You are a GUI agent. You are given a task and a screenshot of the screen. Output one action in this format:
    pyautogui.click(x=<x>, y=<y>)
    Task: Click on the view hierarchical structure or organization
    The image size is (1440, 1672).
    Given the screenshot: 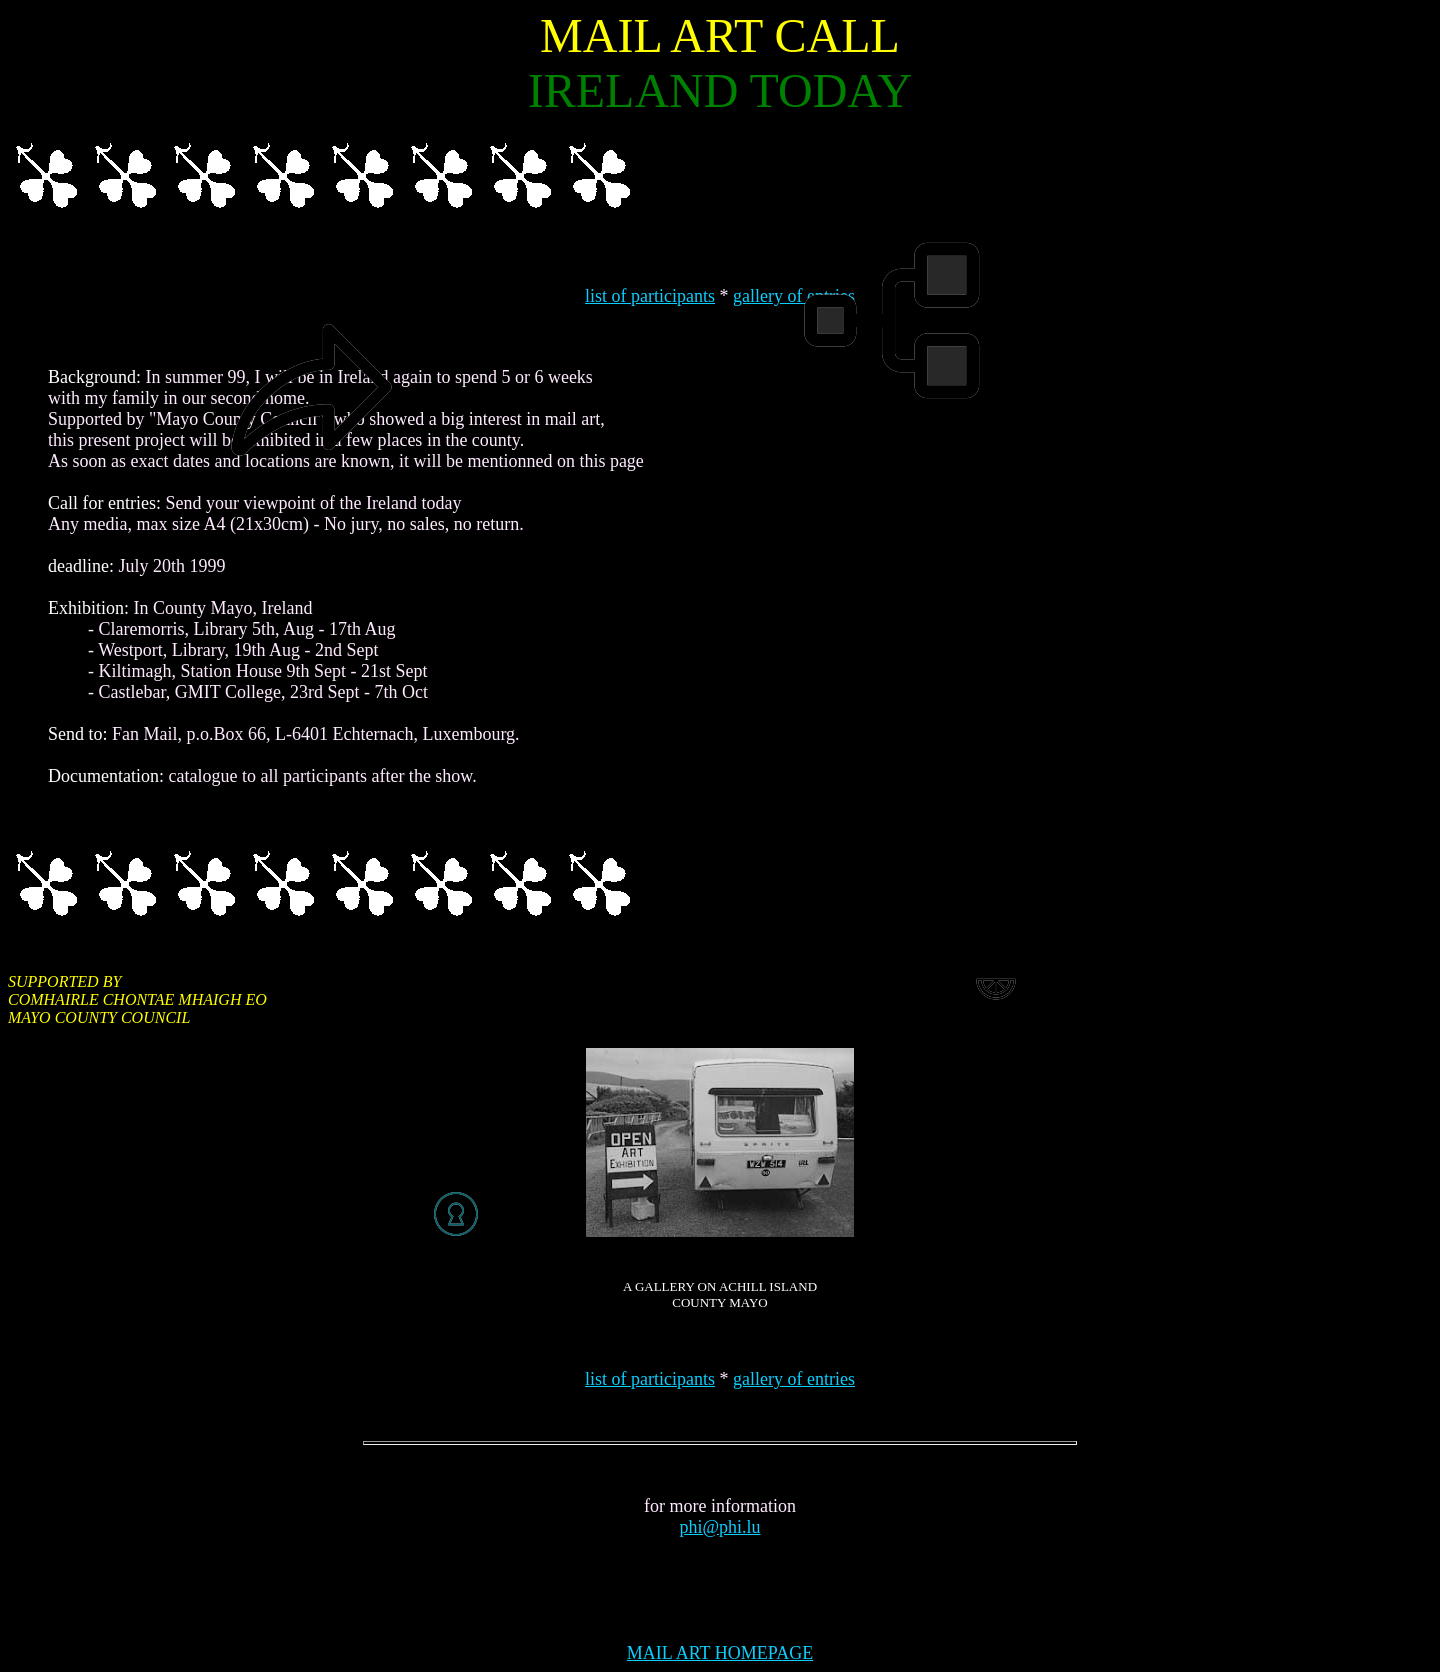 What is the action you would take?
    pyautogui.click(x=901, y=320)
    